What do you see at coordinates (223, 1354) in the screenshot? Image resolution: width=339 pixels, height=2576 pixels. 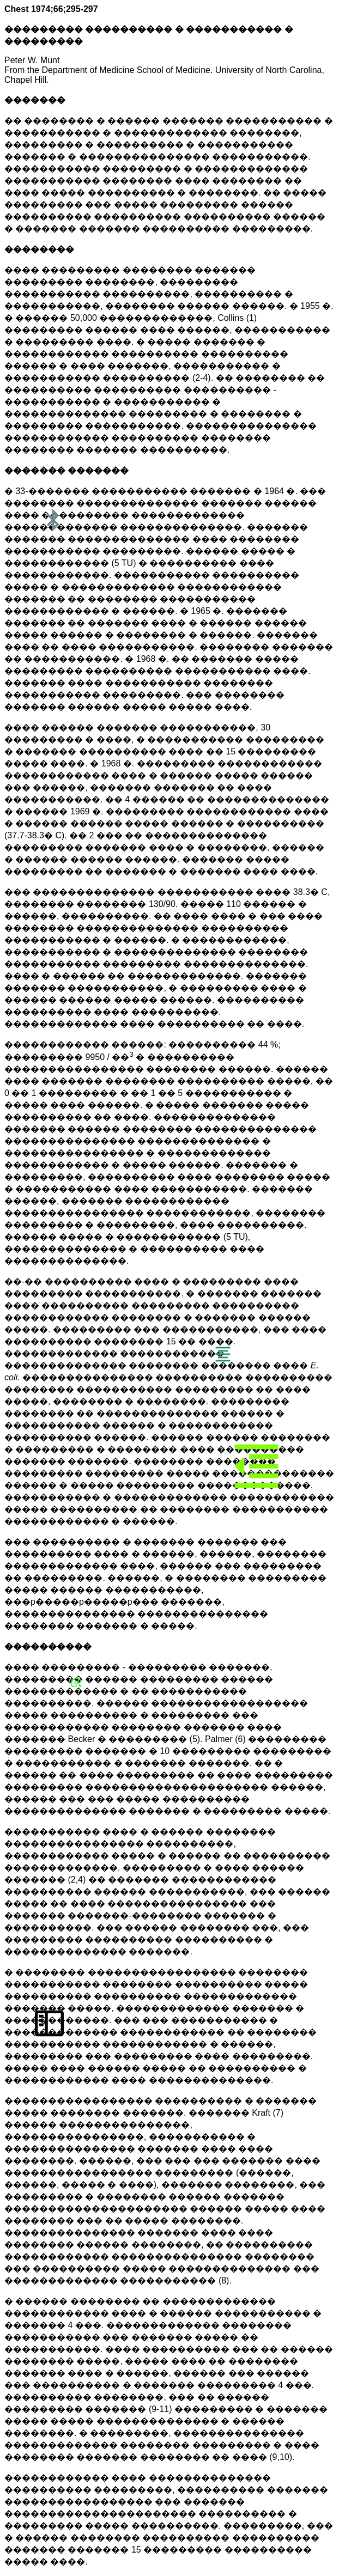 I see `center align text` at bounding box center [223, 1354].